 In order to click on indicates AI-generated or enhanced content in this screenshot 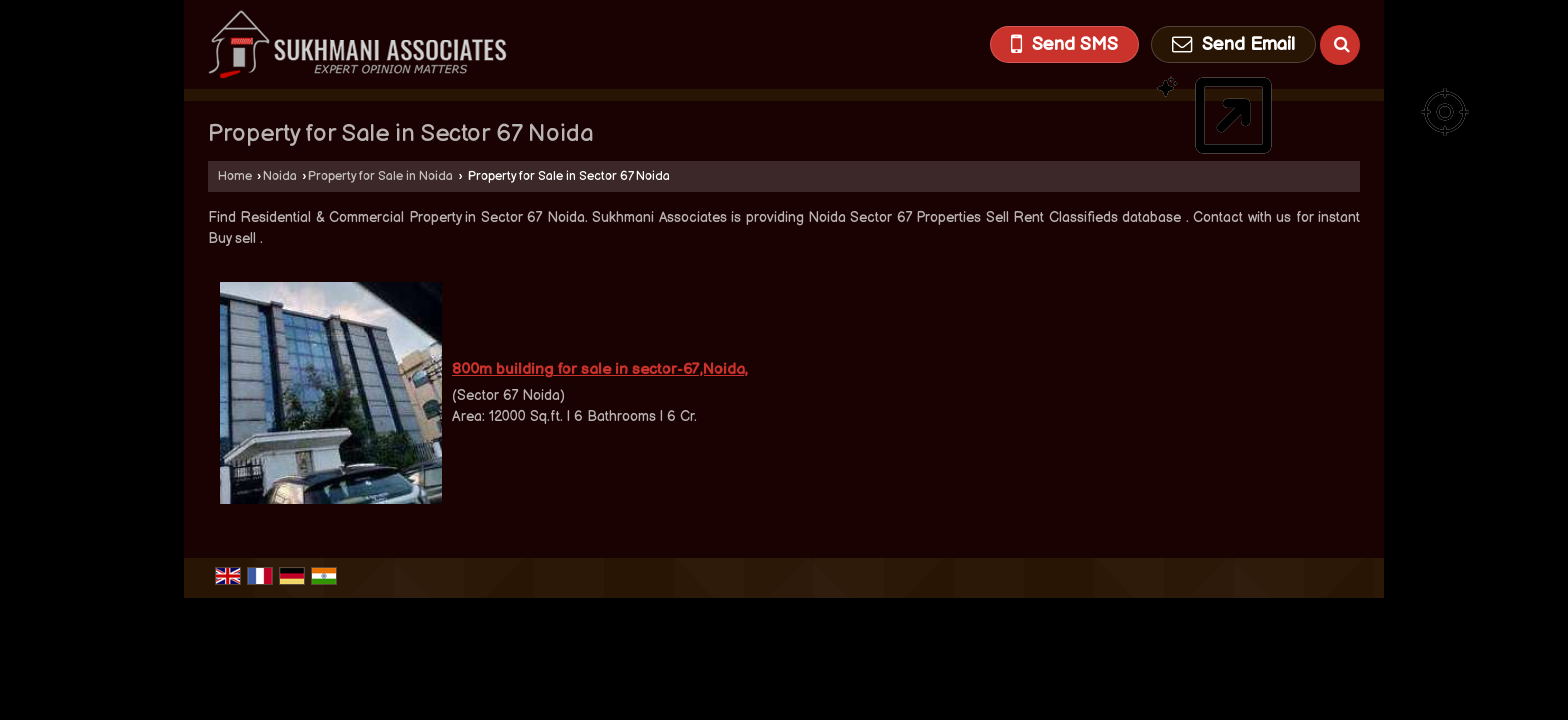, I will do `click(1167, 87)`.